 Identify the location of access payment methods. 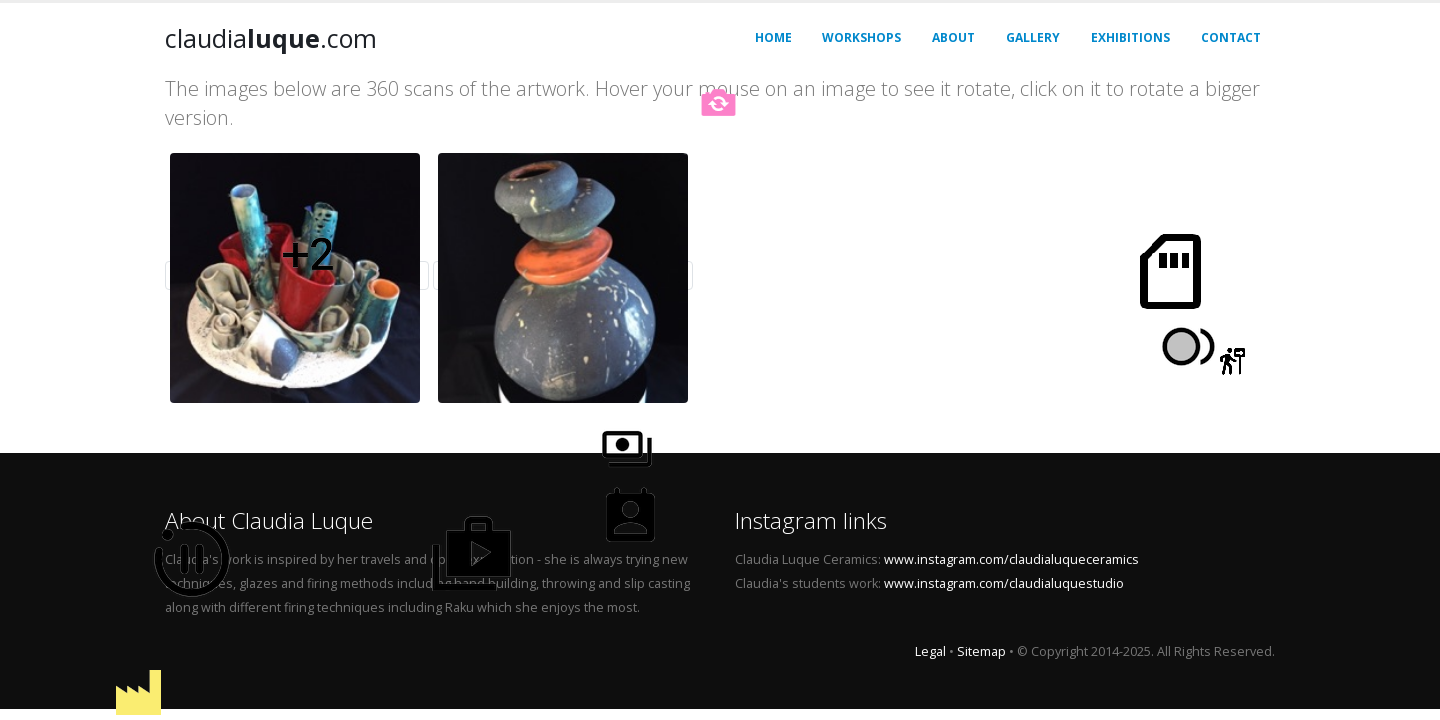
(627, 449).